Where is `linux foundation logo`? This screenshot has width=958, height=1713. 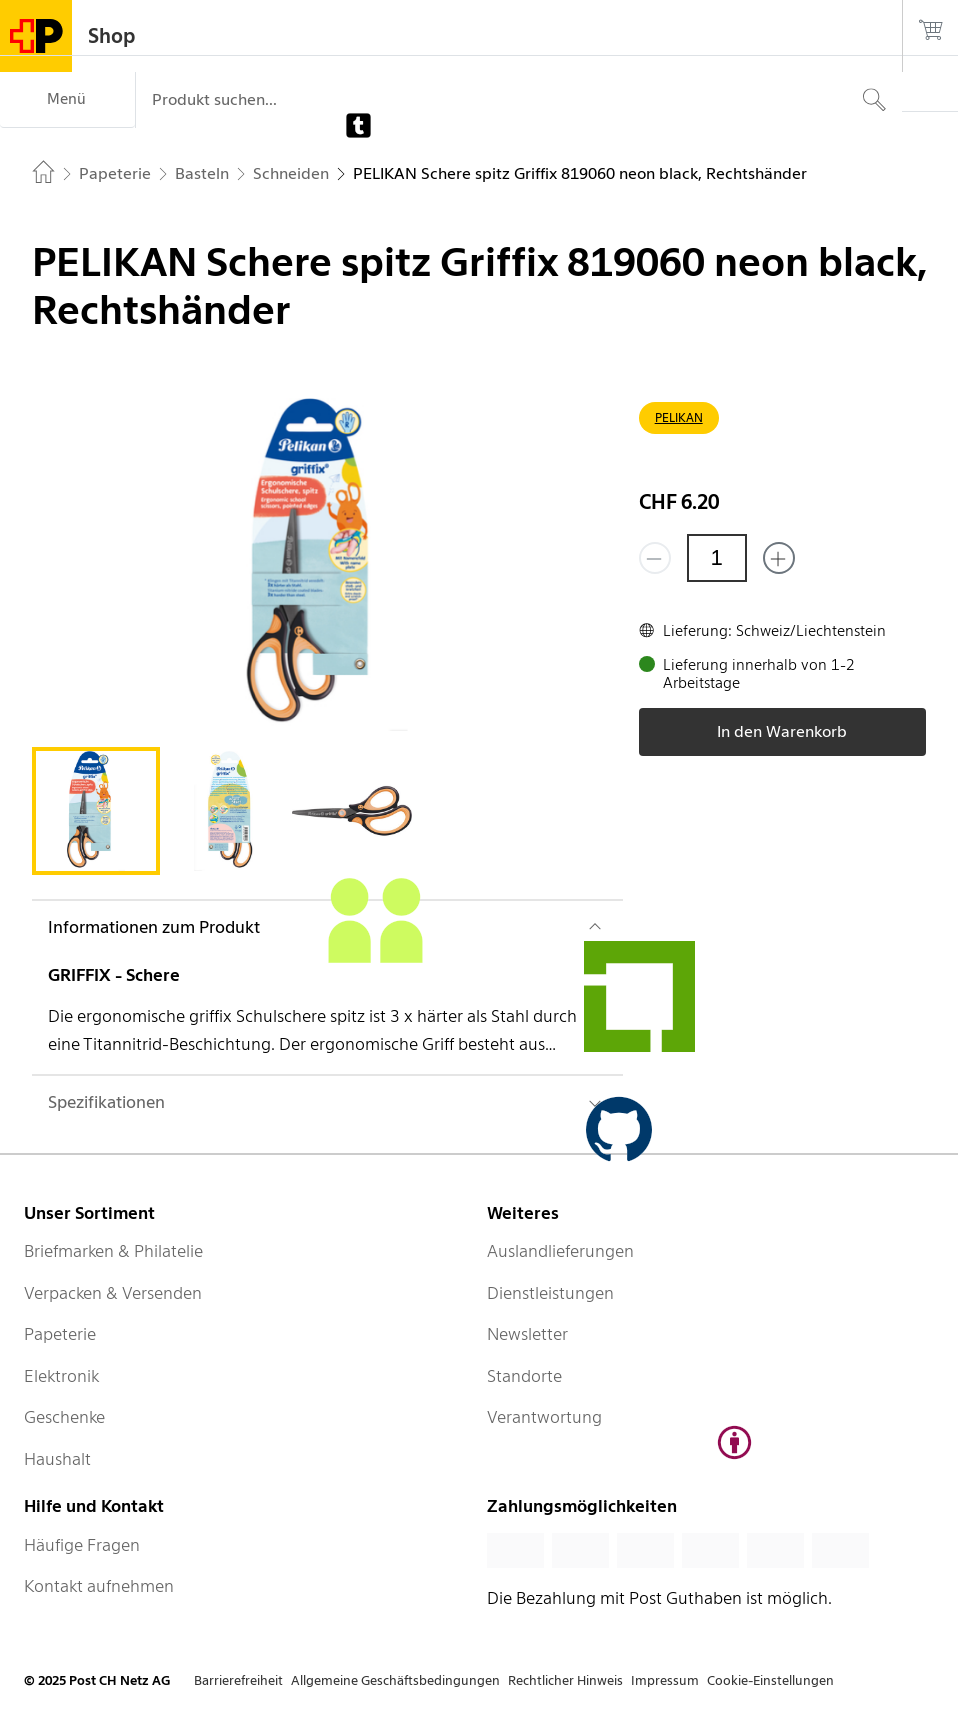 linux foundation logo is located at coordinates (639, 996).